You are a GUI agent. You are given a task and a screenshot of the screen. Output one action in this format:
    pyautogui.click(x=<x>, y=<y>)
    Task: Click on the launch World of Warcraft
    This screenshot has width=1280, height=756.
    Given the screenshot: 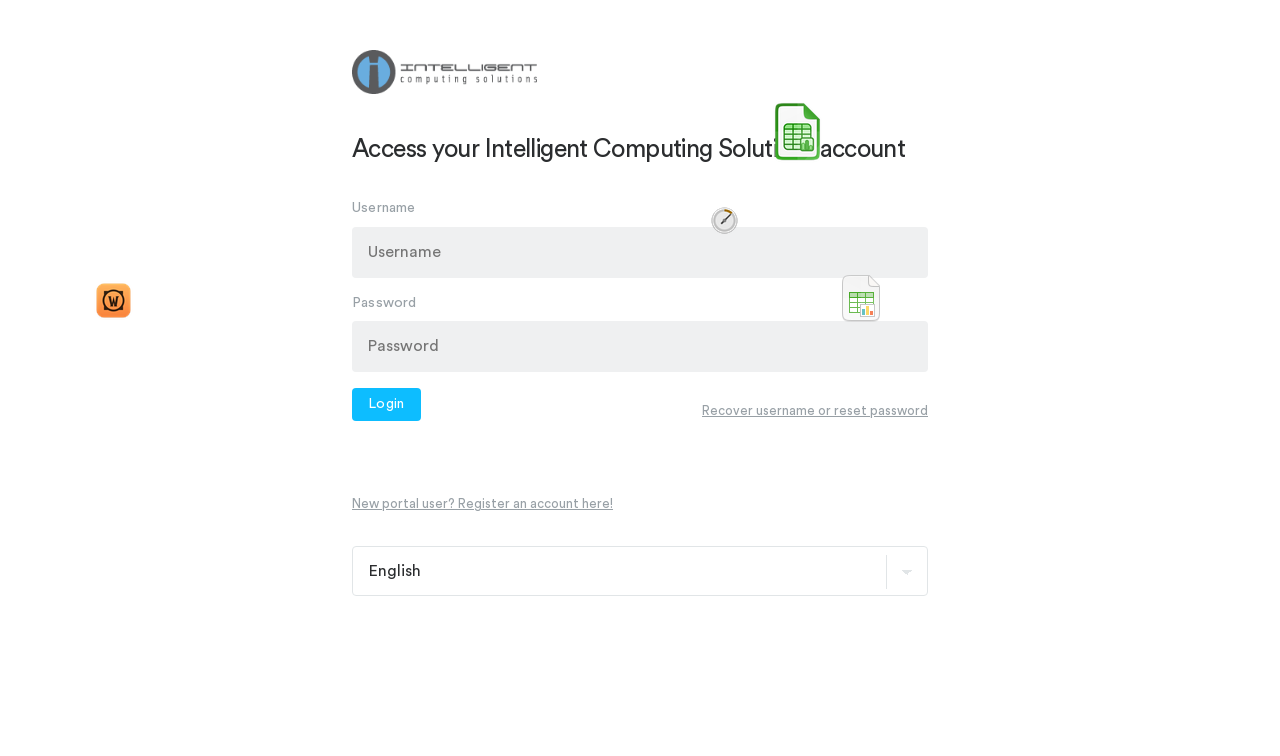 What is the action you would take?
    pyautogui.click(x=113, y=300)
    